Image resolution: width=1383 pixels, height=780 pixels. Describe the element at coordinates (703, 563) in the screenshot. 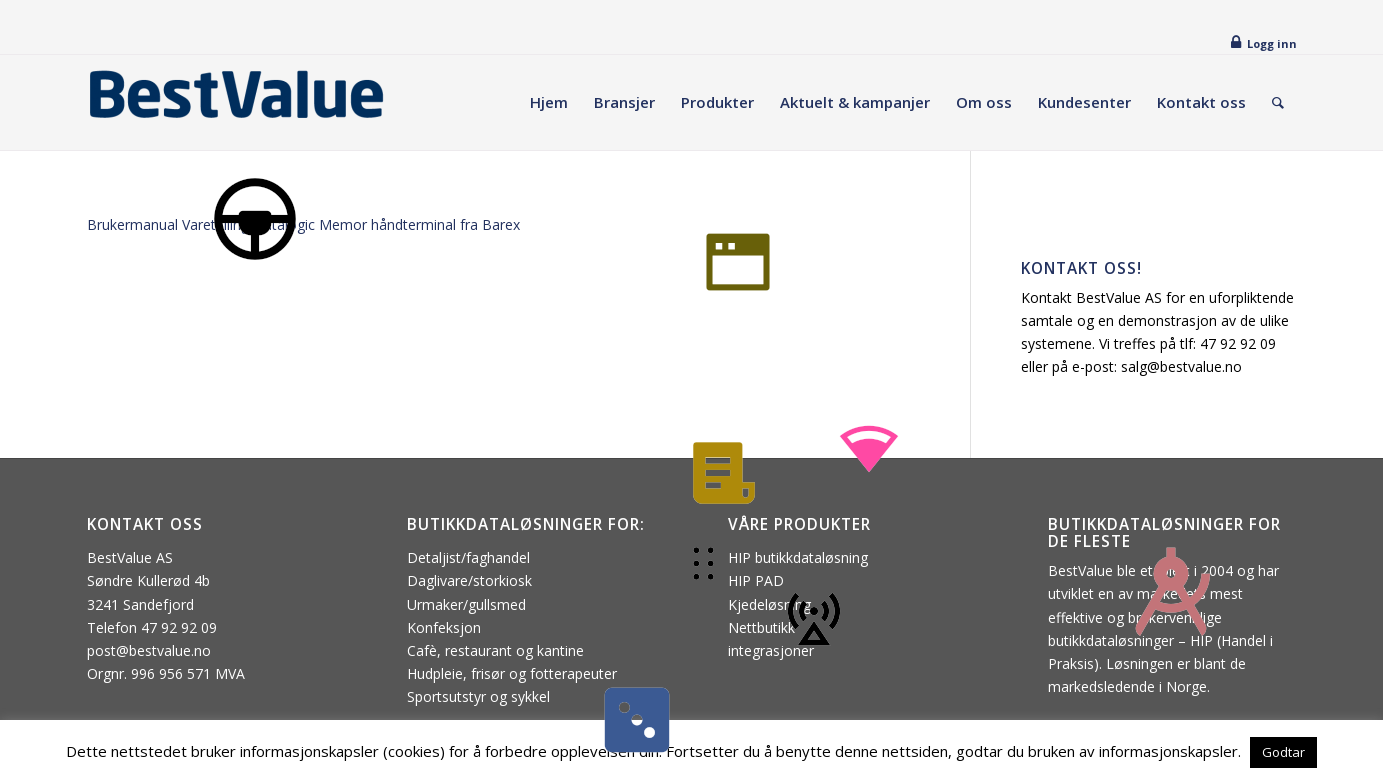

I see `drag to reorder this item` at that location.